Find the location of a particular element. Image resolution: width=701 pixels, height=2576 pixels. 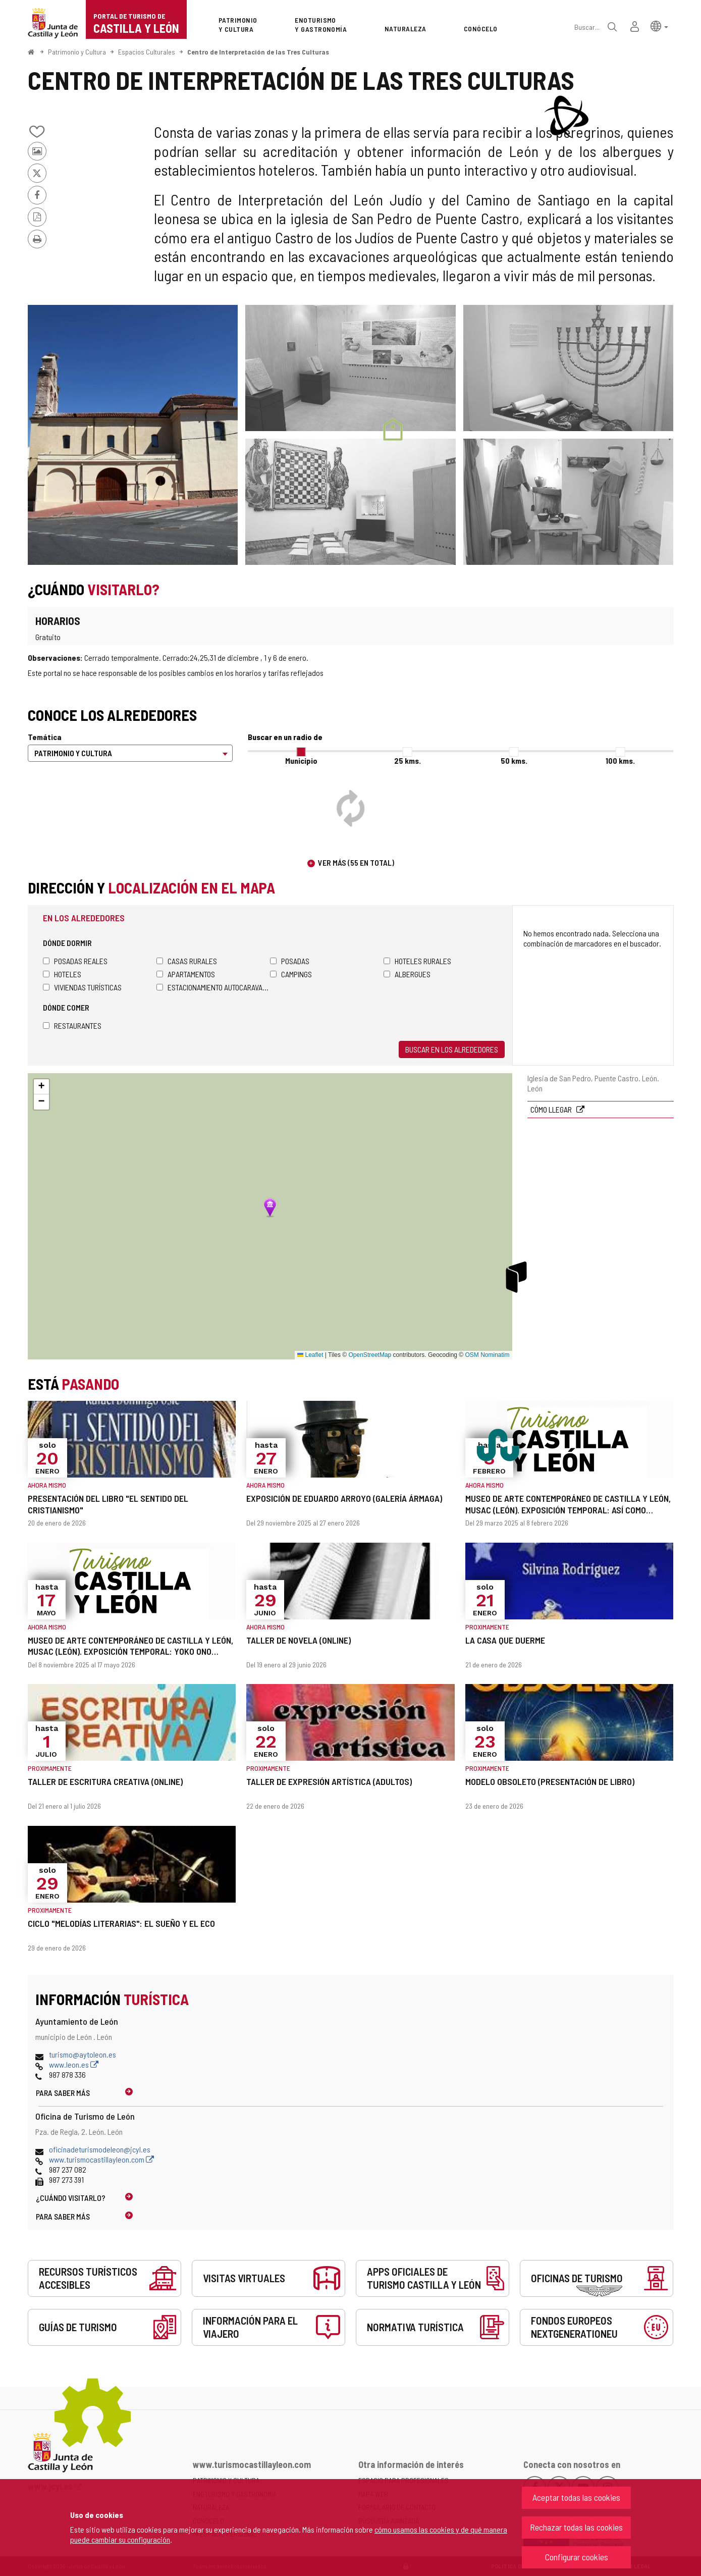

open source hardware logo is located at coordinates (92, 2412).